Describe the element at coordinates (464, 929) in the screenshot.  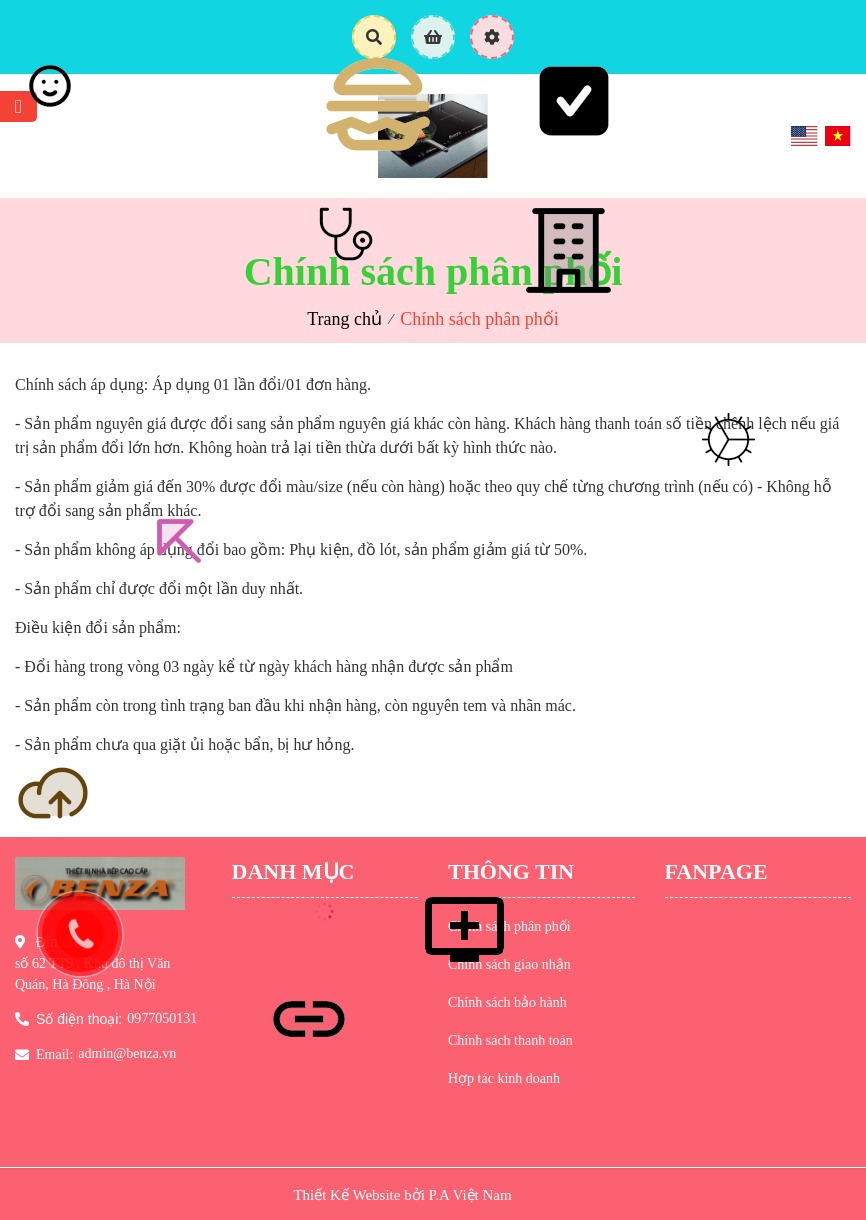
I see `add current video to watch queue` at that location.